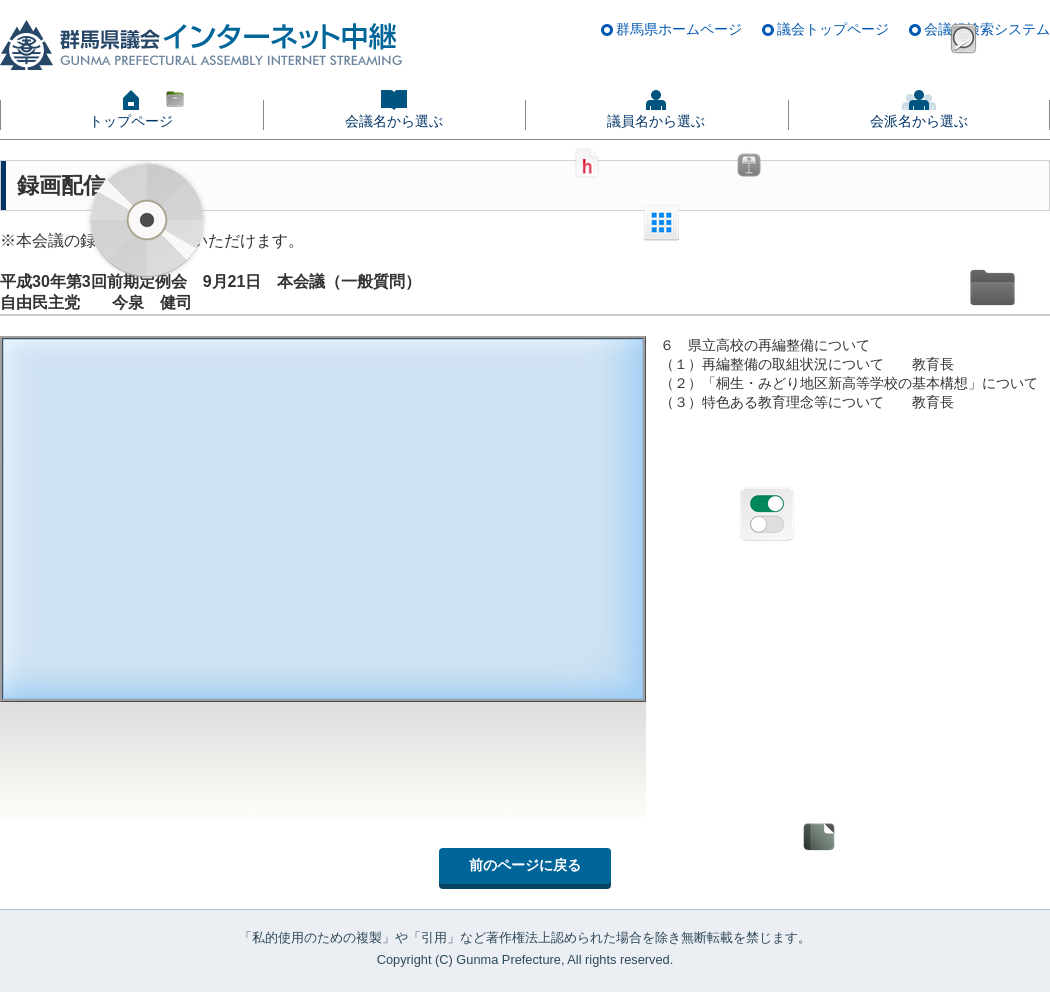 The image size is (1050, 992). Describe the element at coordinates (749, 165) in the screenshot. I see `open Keynote to create or edit presentations` at that location.